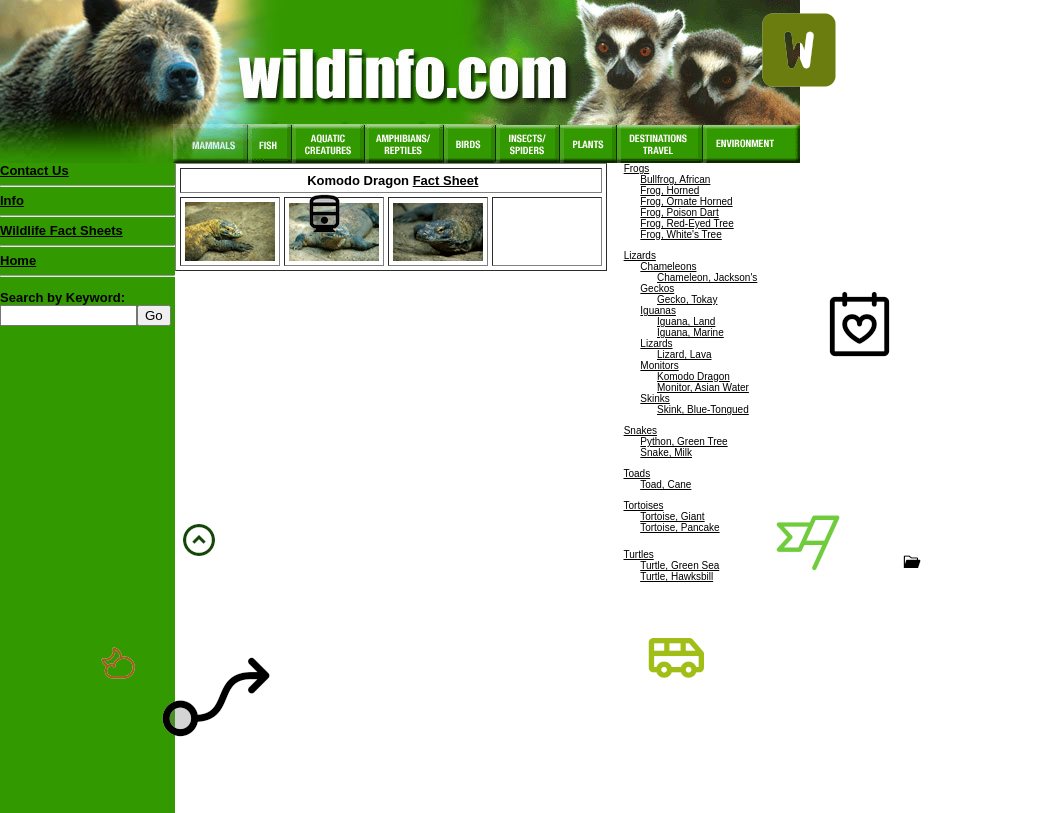  I want to click on view favorite or loved events, so click(859, 326).